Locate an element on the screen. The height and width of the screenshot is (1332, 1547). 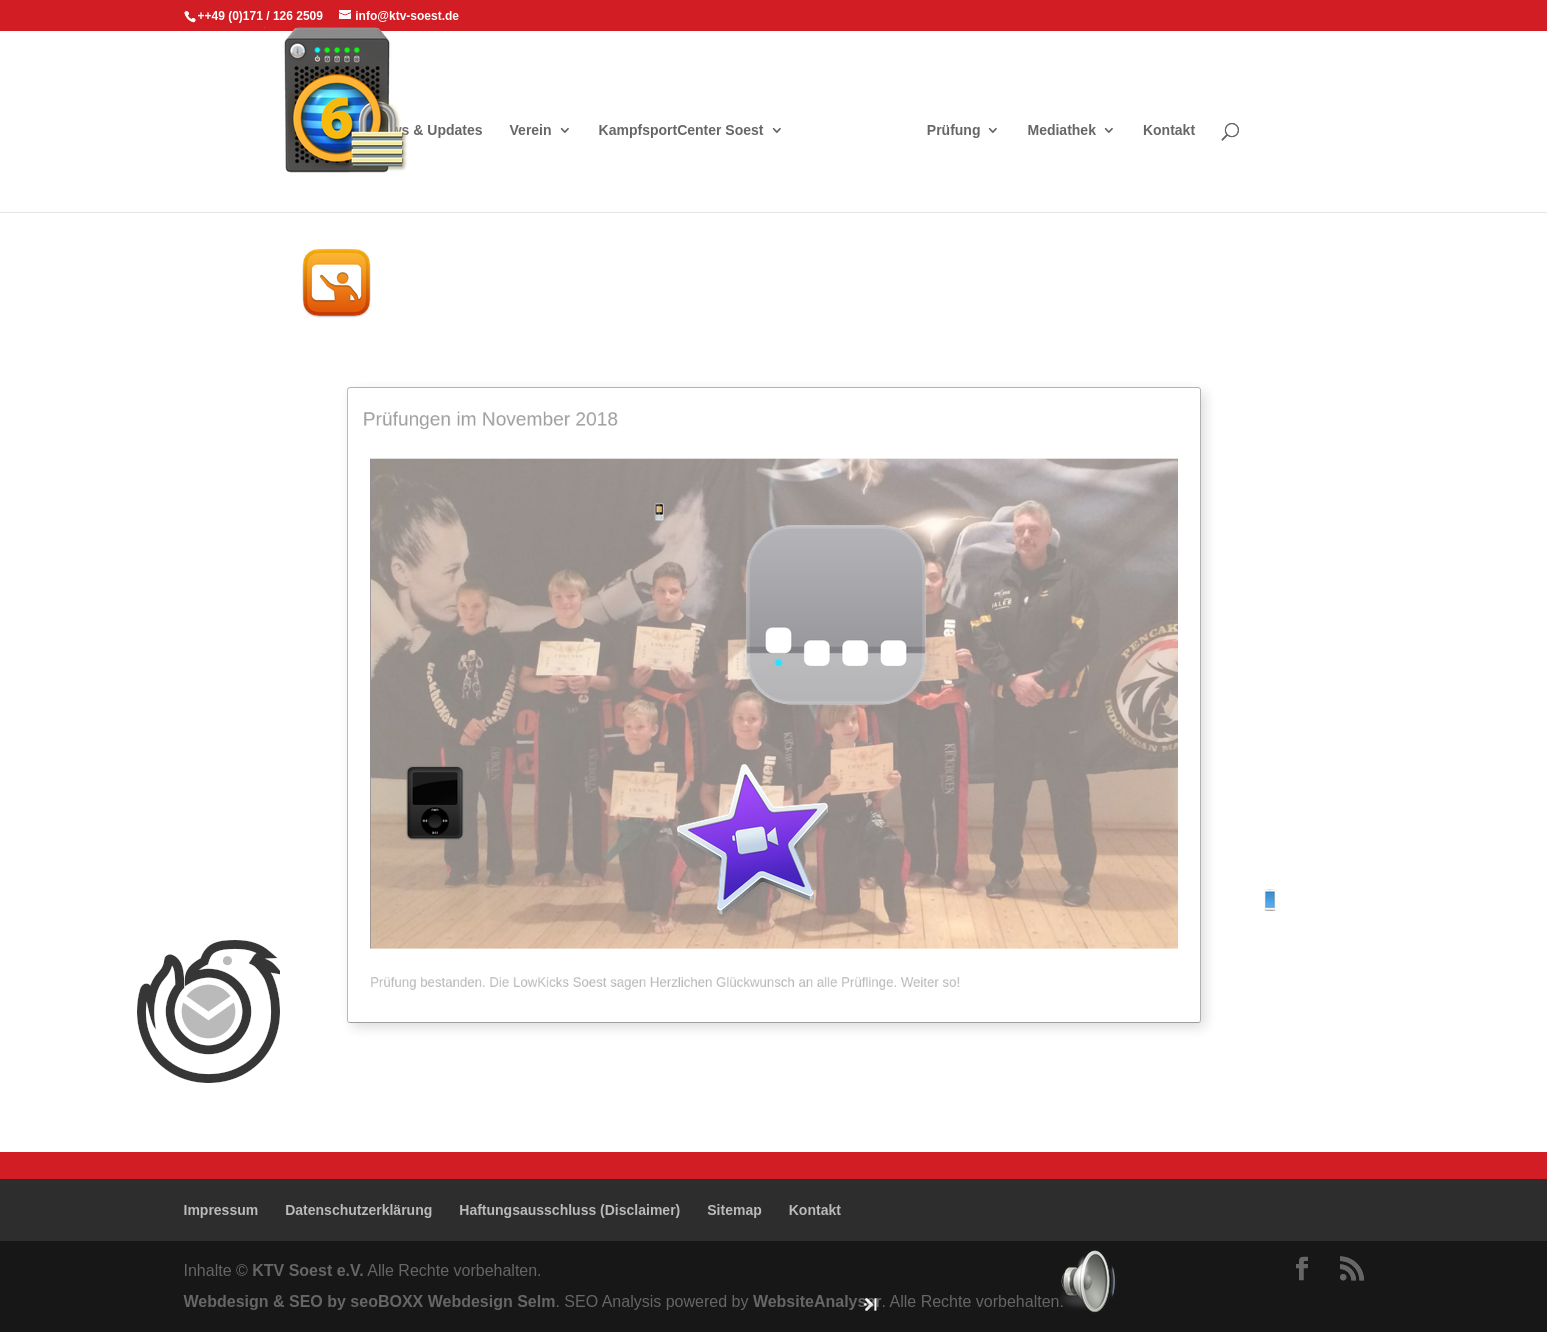
indicates a connected iPhone device is located at coordinates (1270, 900).